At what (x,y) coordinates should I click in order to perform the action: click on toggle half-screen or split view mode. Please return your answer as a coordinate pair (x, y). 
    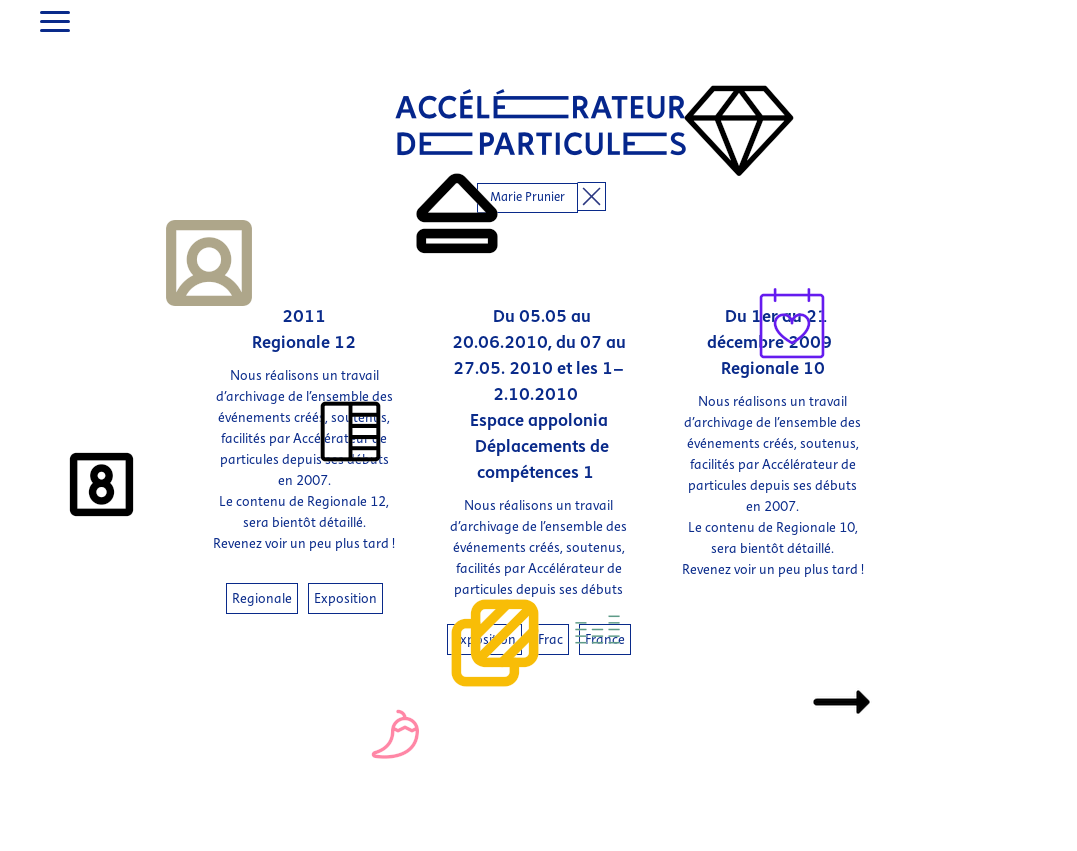
    Looking at the image, I should click on (350, 431).